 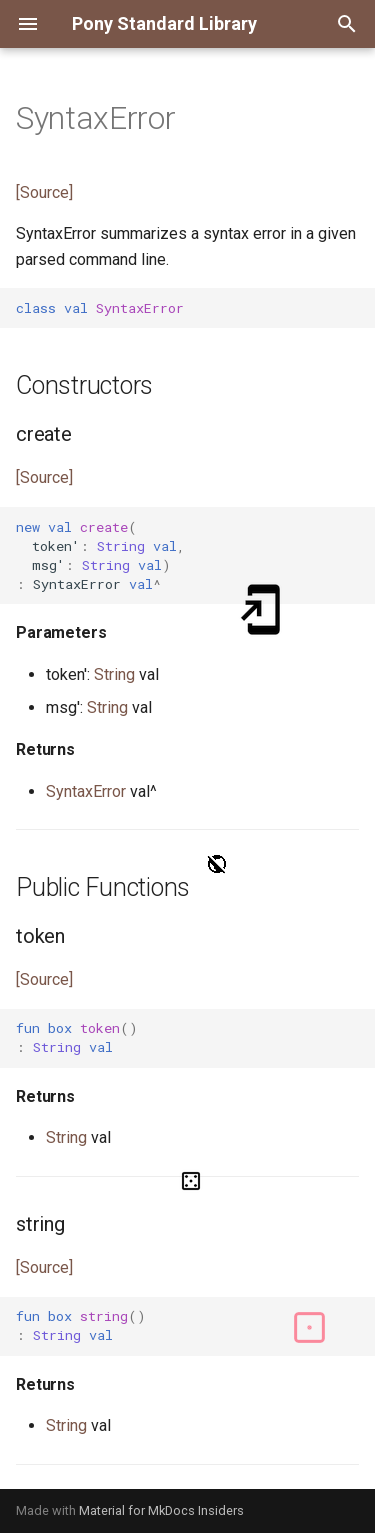 What do you see at coordinates (217, 864) in the screenshot?
I see `indicates content is not publicly visible` at bounding box center [217, 864].